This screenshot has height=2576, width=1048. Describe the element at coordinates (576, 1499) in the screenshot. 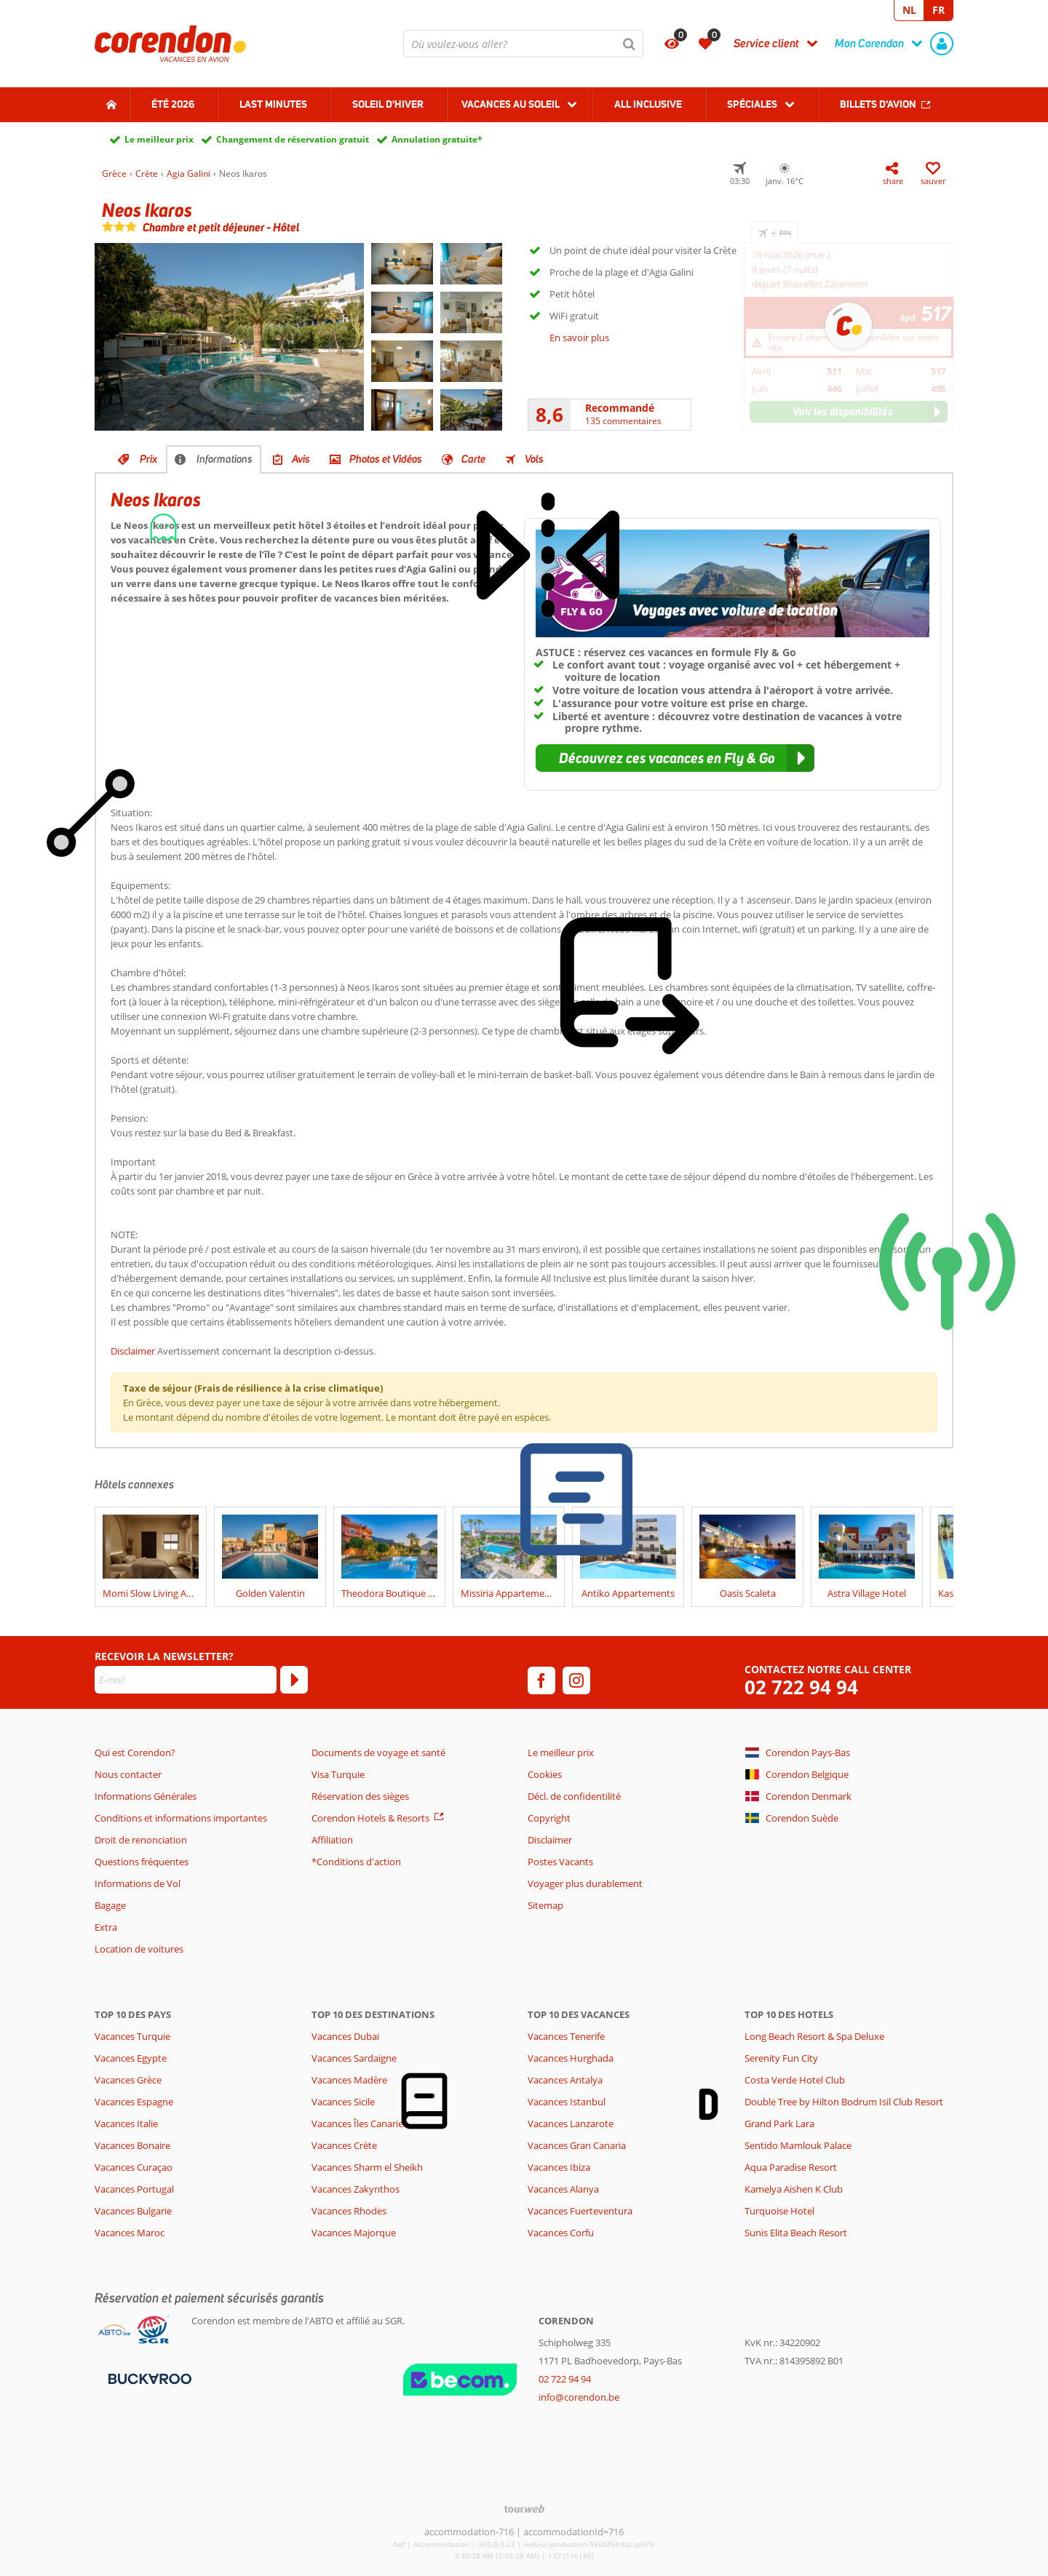

I see `view project roadmap` at that location.